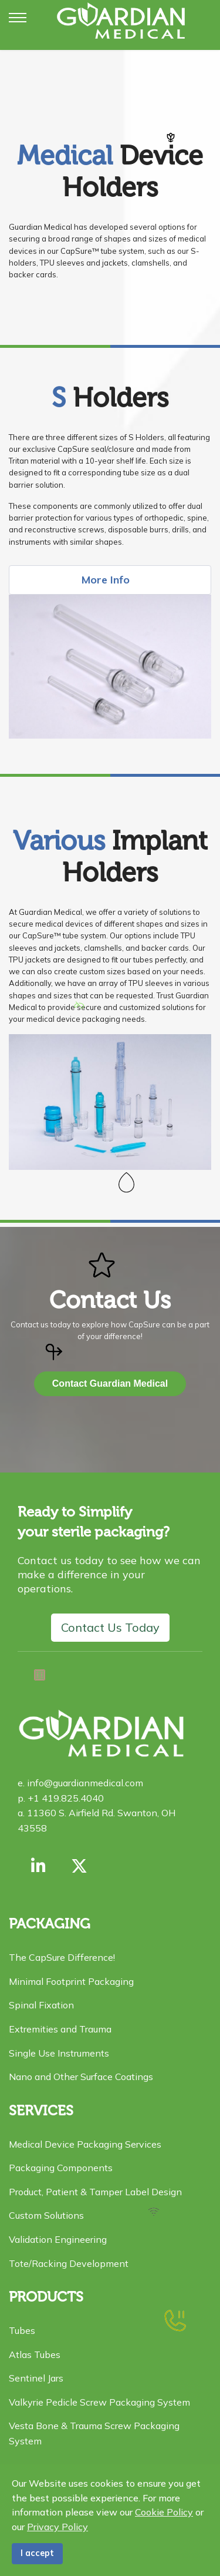  I want to click on indicates strong wifi signal strength, so click(154, 2212).